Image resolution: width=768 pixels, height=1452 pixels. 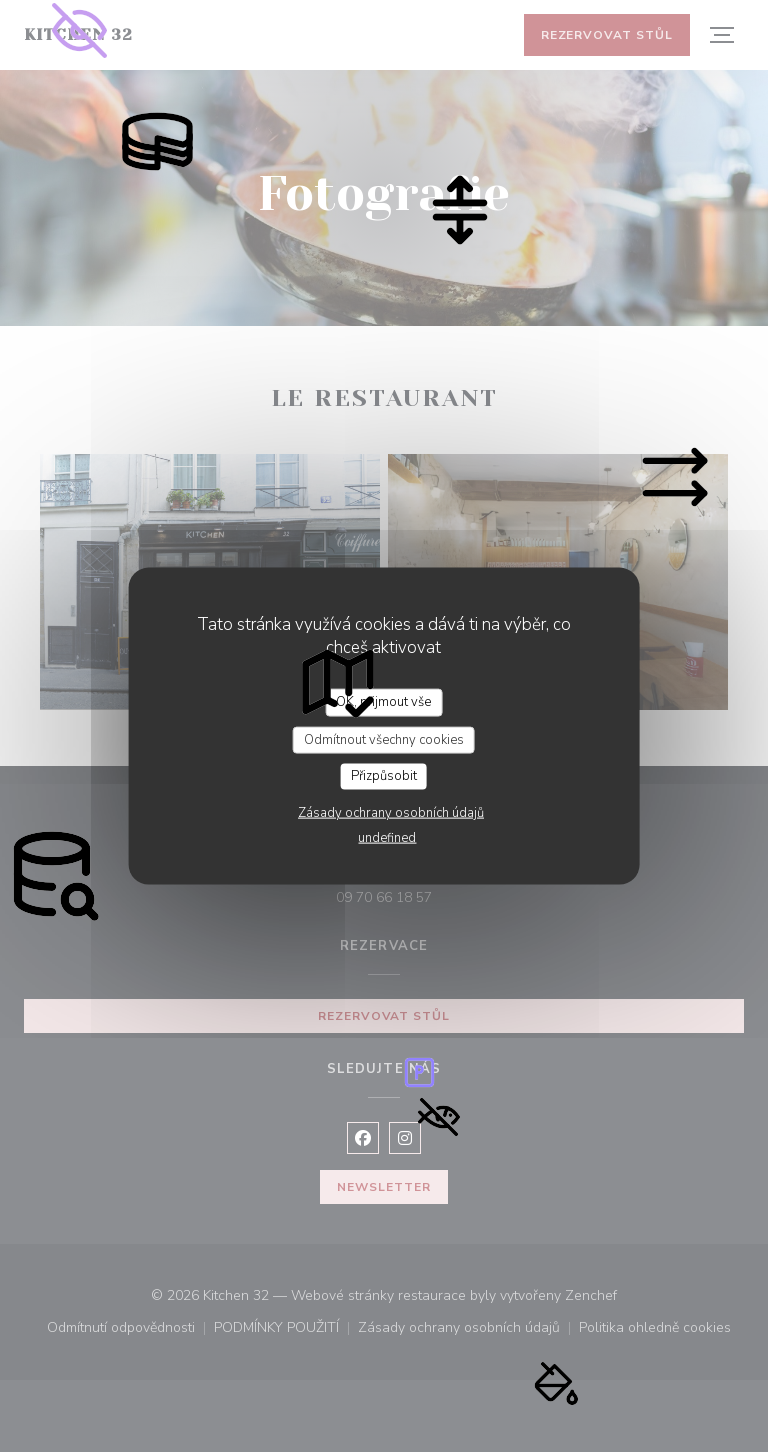 What do you see at coordinates (439, 1117) in the screenshot?
I see `no fish or seafood available` at bounding box center [439, 1117].